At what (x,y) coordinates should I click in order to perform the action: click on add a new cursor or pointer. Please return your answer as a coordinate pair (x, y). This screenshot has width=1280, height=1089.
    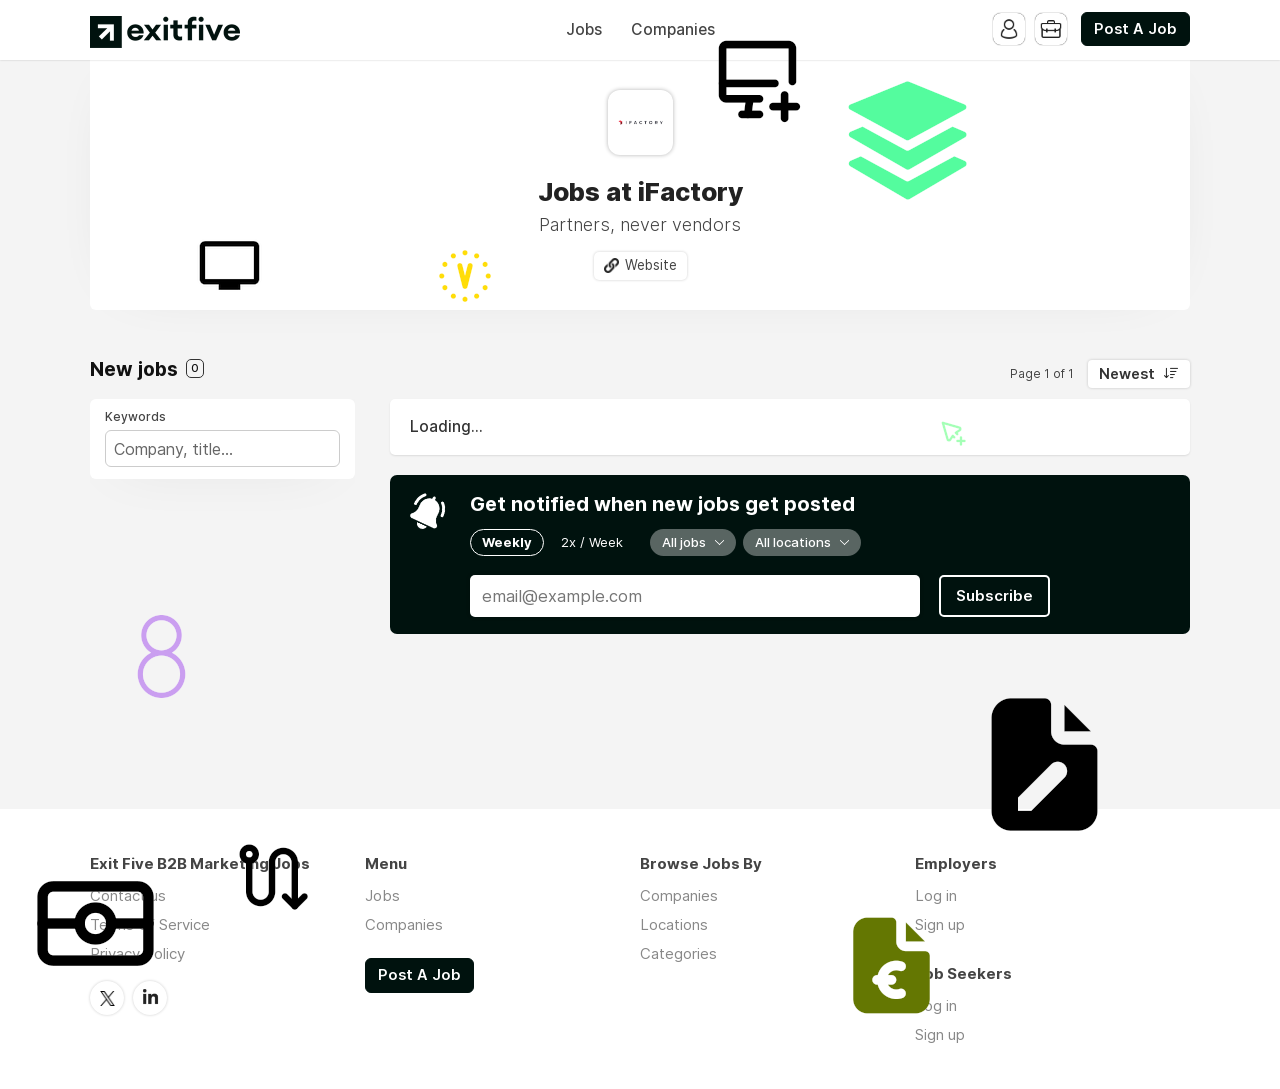
    Looking at the image, I should click on (952, 432).